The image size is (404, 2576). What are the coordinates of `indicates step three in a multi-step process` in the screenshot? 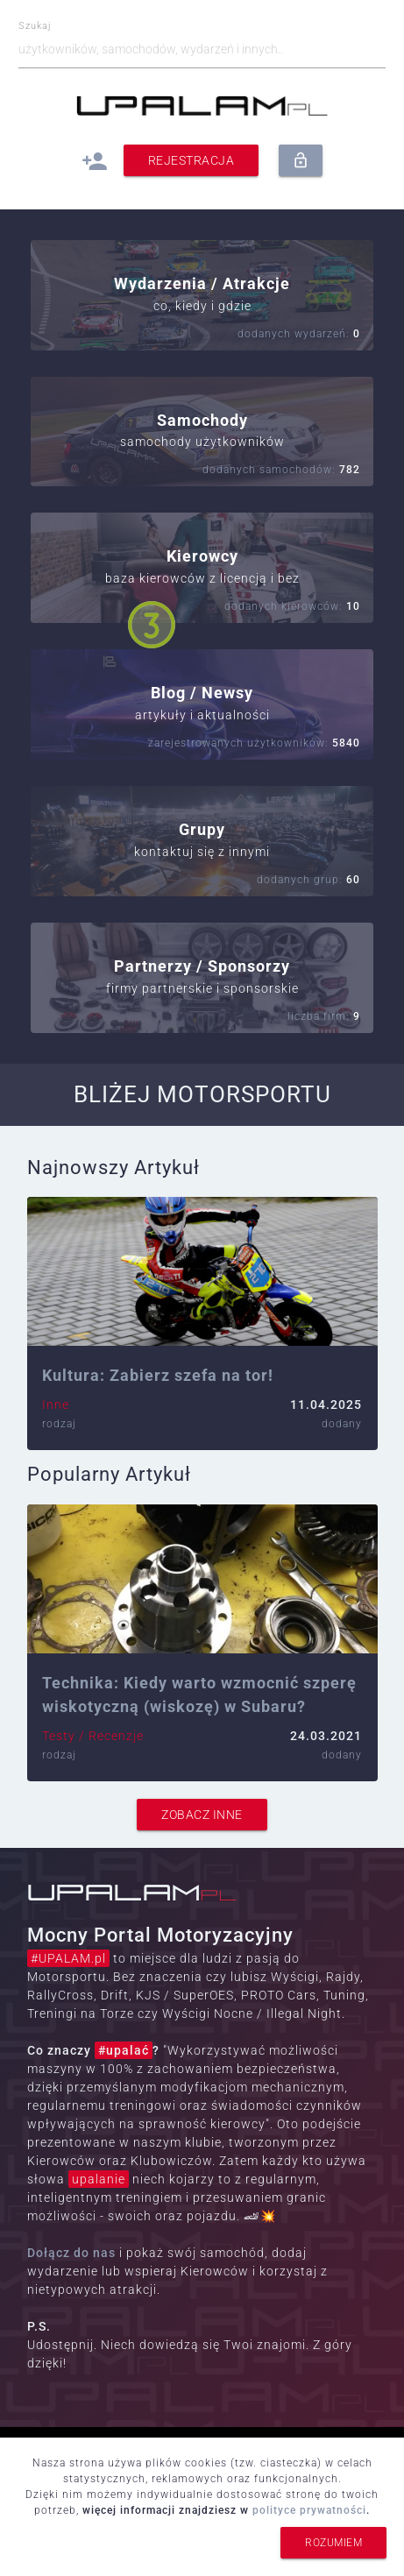 It's located at (152, 625).